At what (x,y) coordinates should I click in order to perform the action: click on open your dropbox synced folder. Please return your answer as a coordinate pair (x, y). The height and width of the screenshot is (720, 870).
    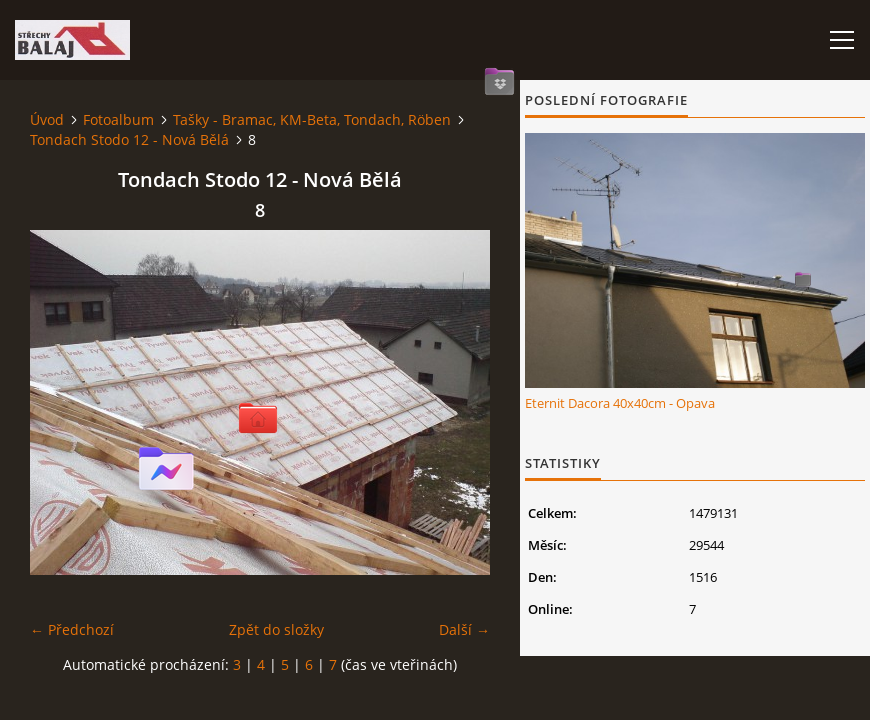
    Looking at the image, I should click on (499, 81).